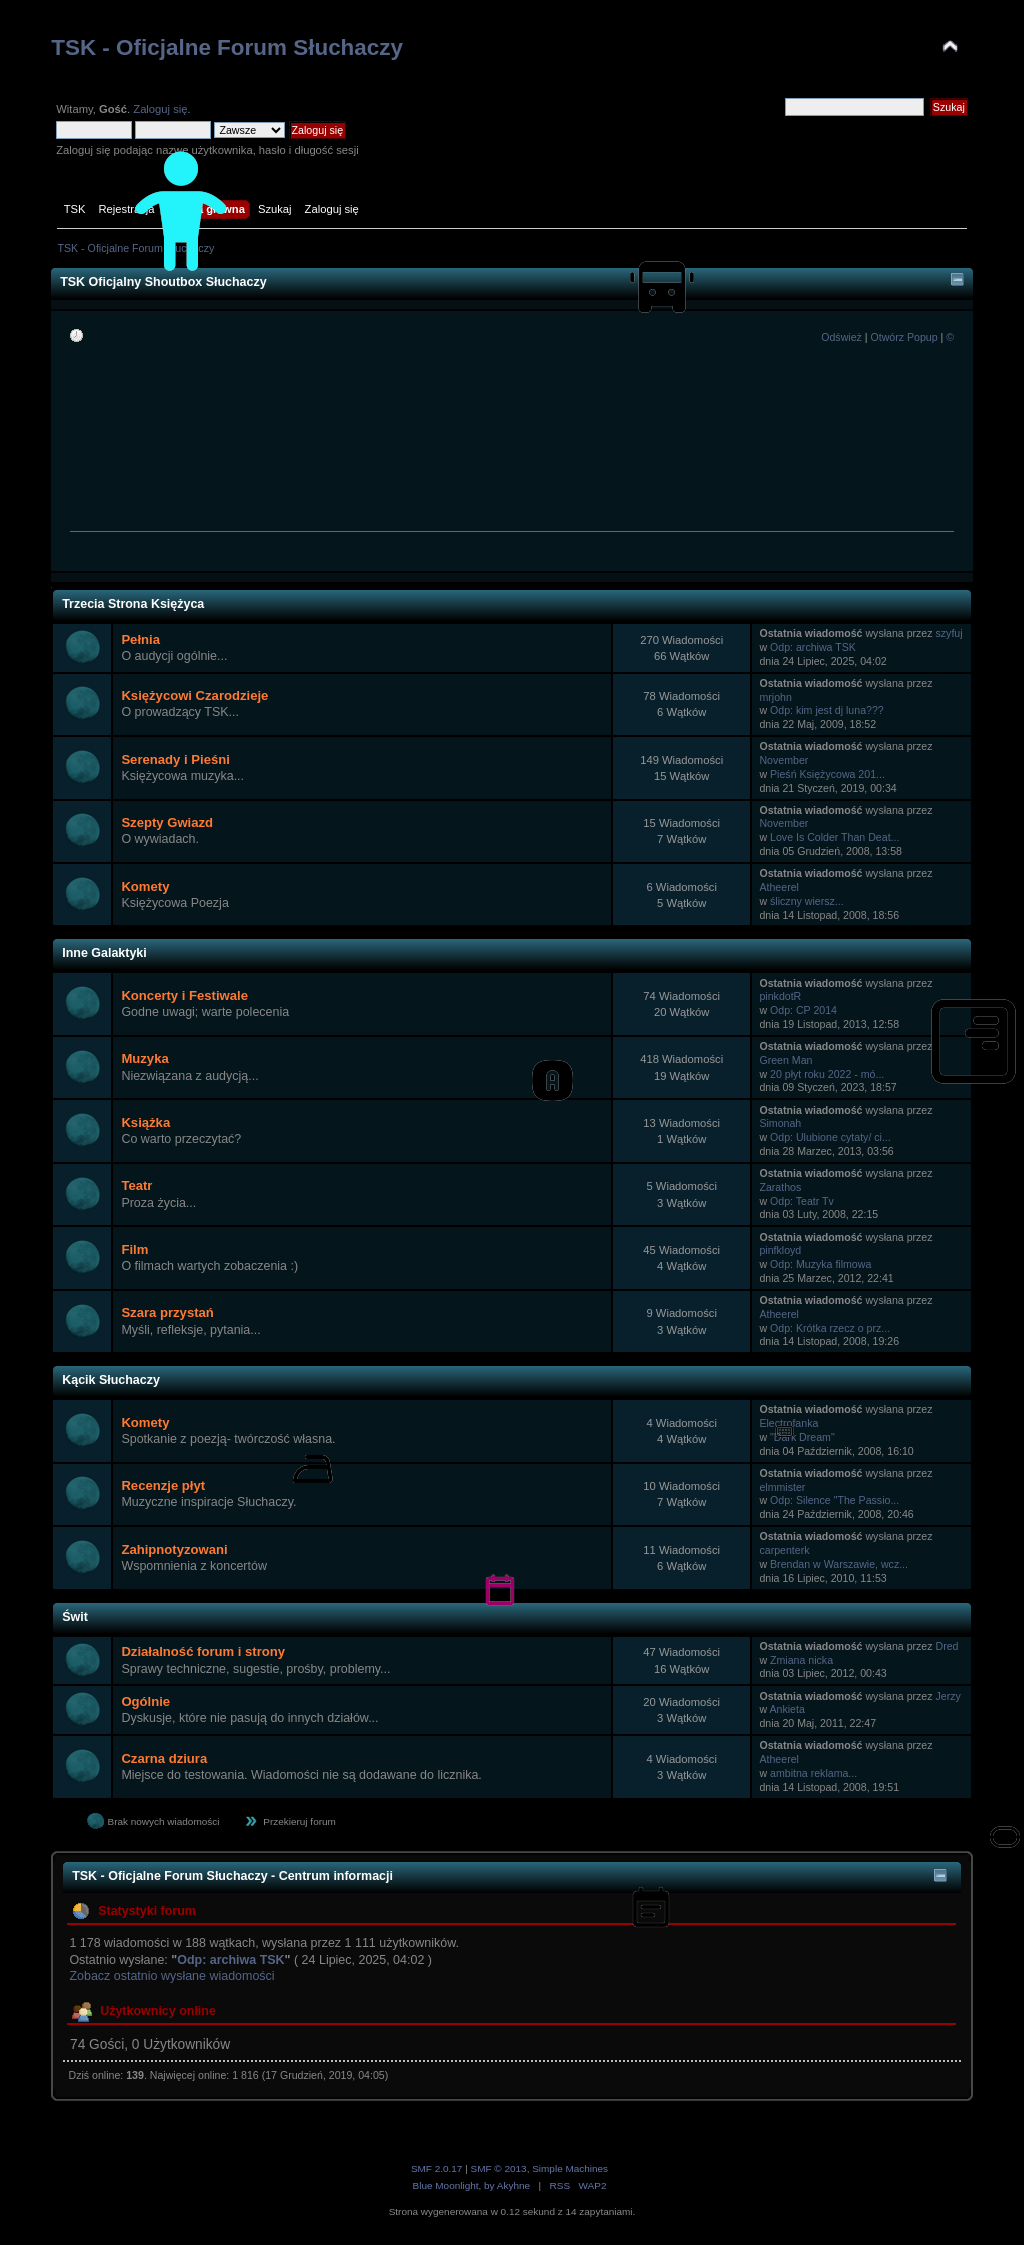  I want to click on medication or pill tracker, so click(1005, 1837).